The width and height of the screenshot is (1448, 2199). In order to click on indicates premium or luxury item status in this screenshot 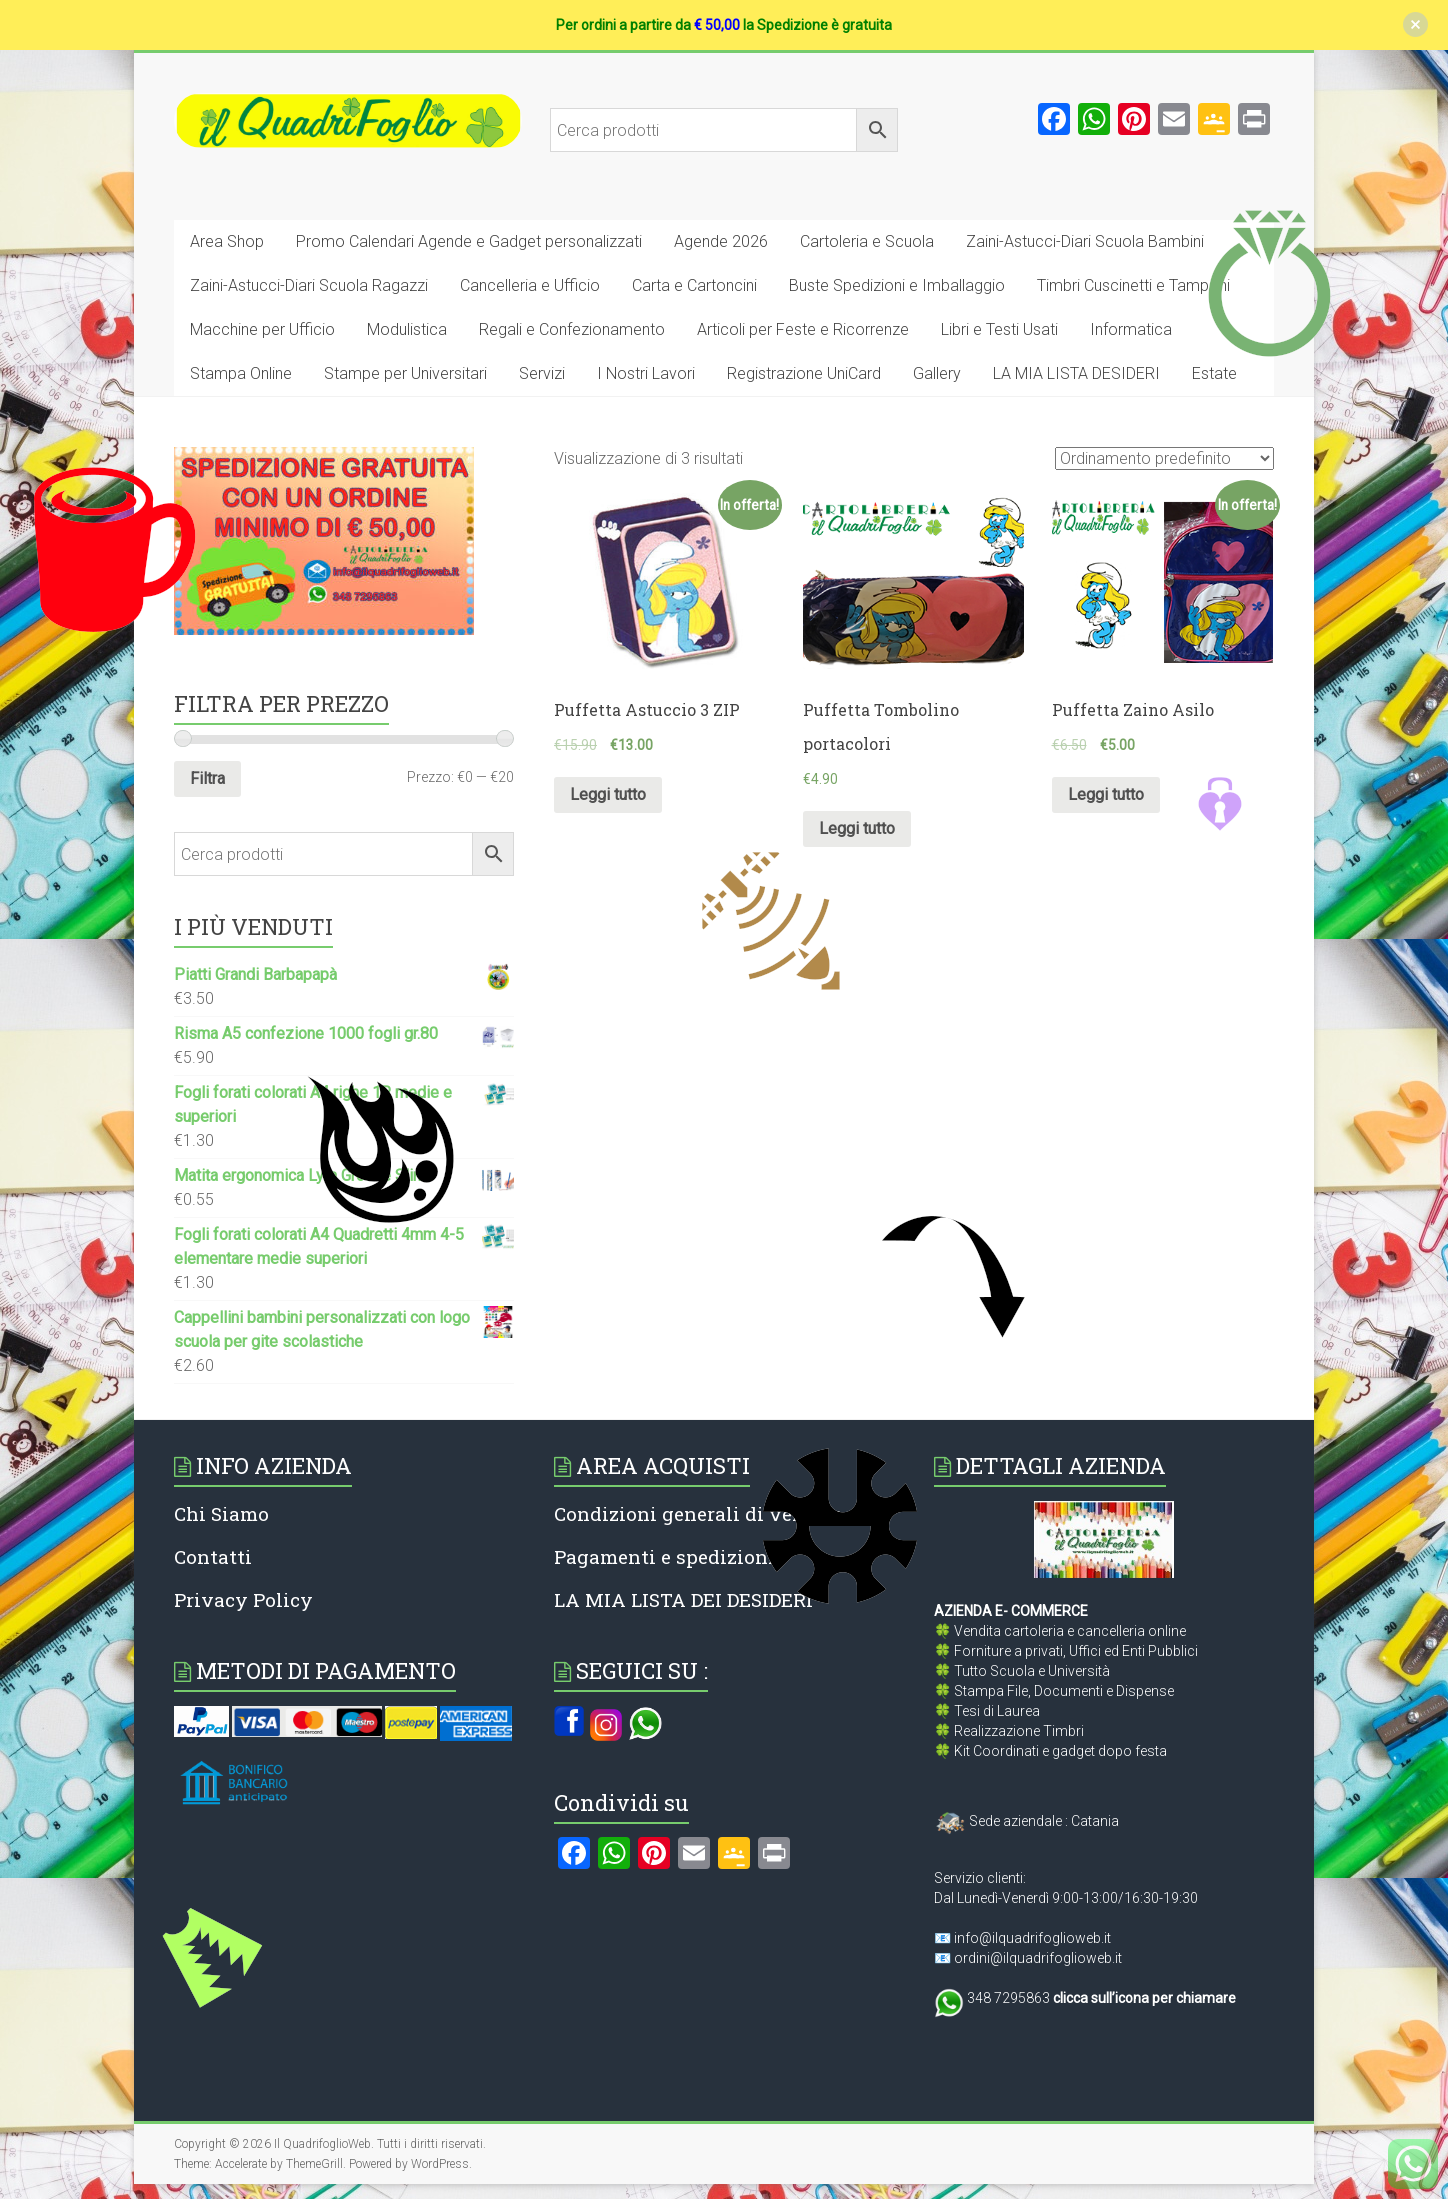, I will do `click(1269, 283)`.